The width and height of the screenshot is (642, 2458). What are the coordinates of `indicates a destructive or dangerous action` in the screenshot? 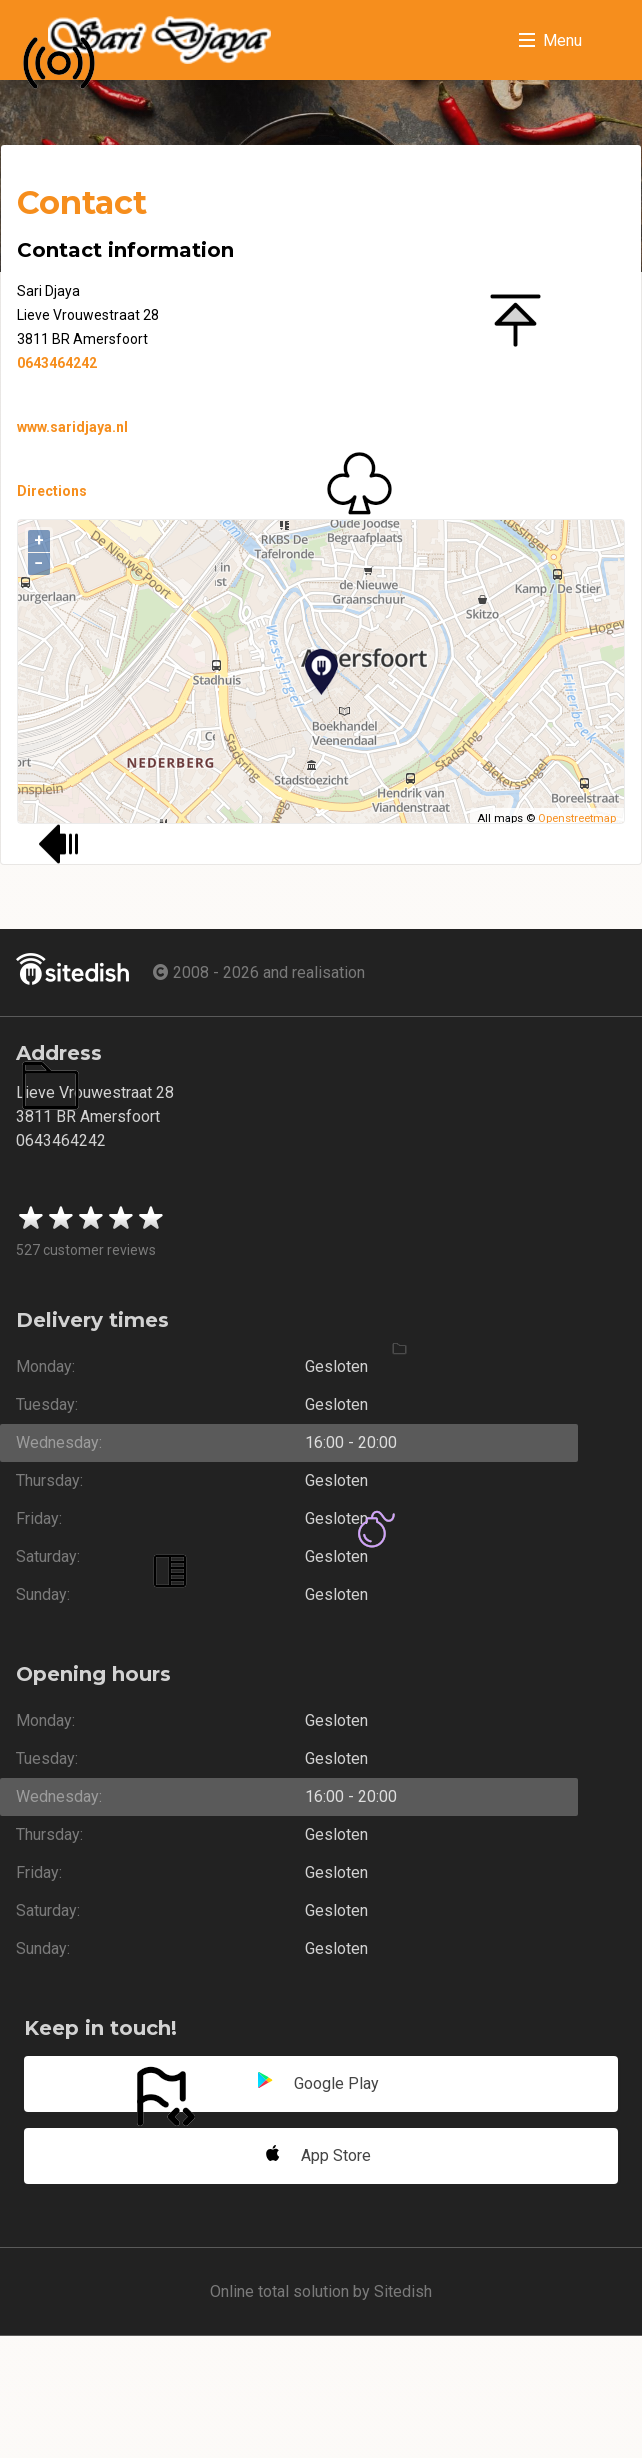 It's located at (374, 1528).